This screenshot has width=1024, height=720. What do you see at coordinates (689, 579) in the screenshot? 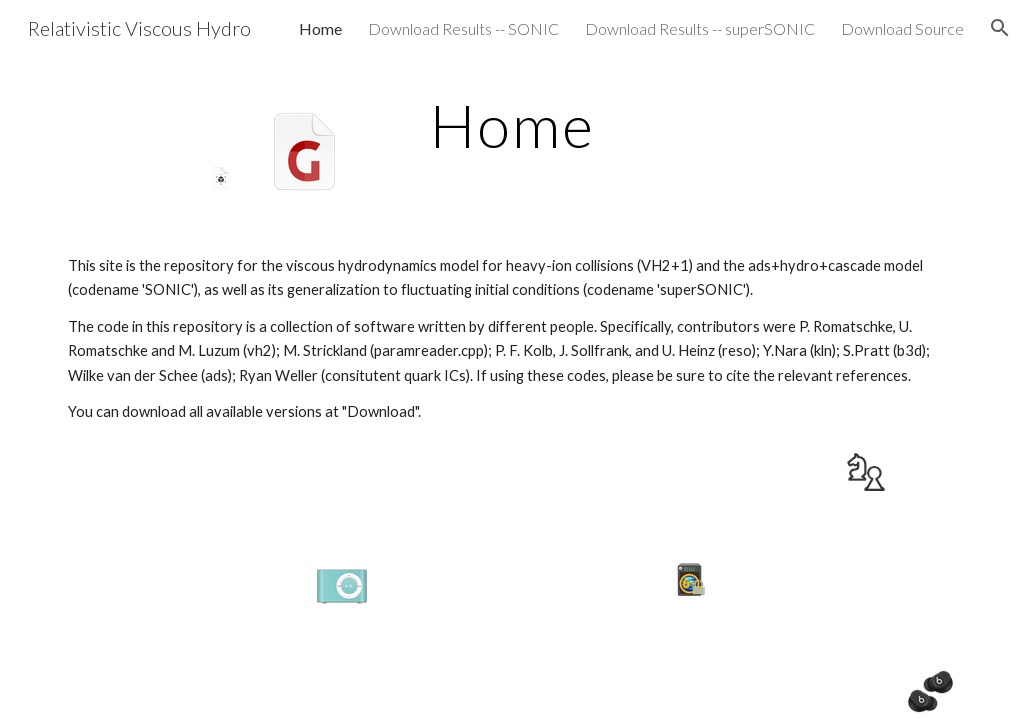
I see `locked RAID 6+ storage array` at bounding box center [689, 579].